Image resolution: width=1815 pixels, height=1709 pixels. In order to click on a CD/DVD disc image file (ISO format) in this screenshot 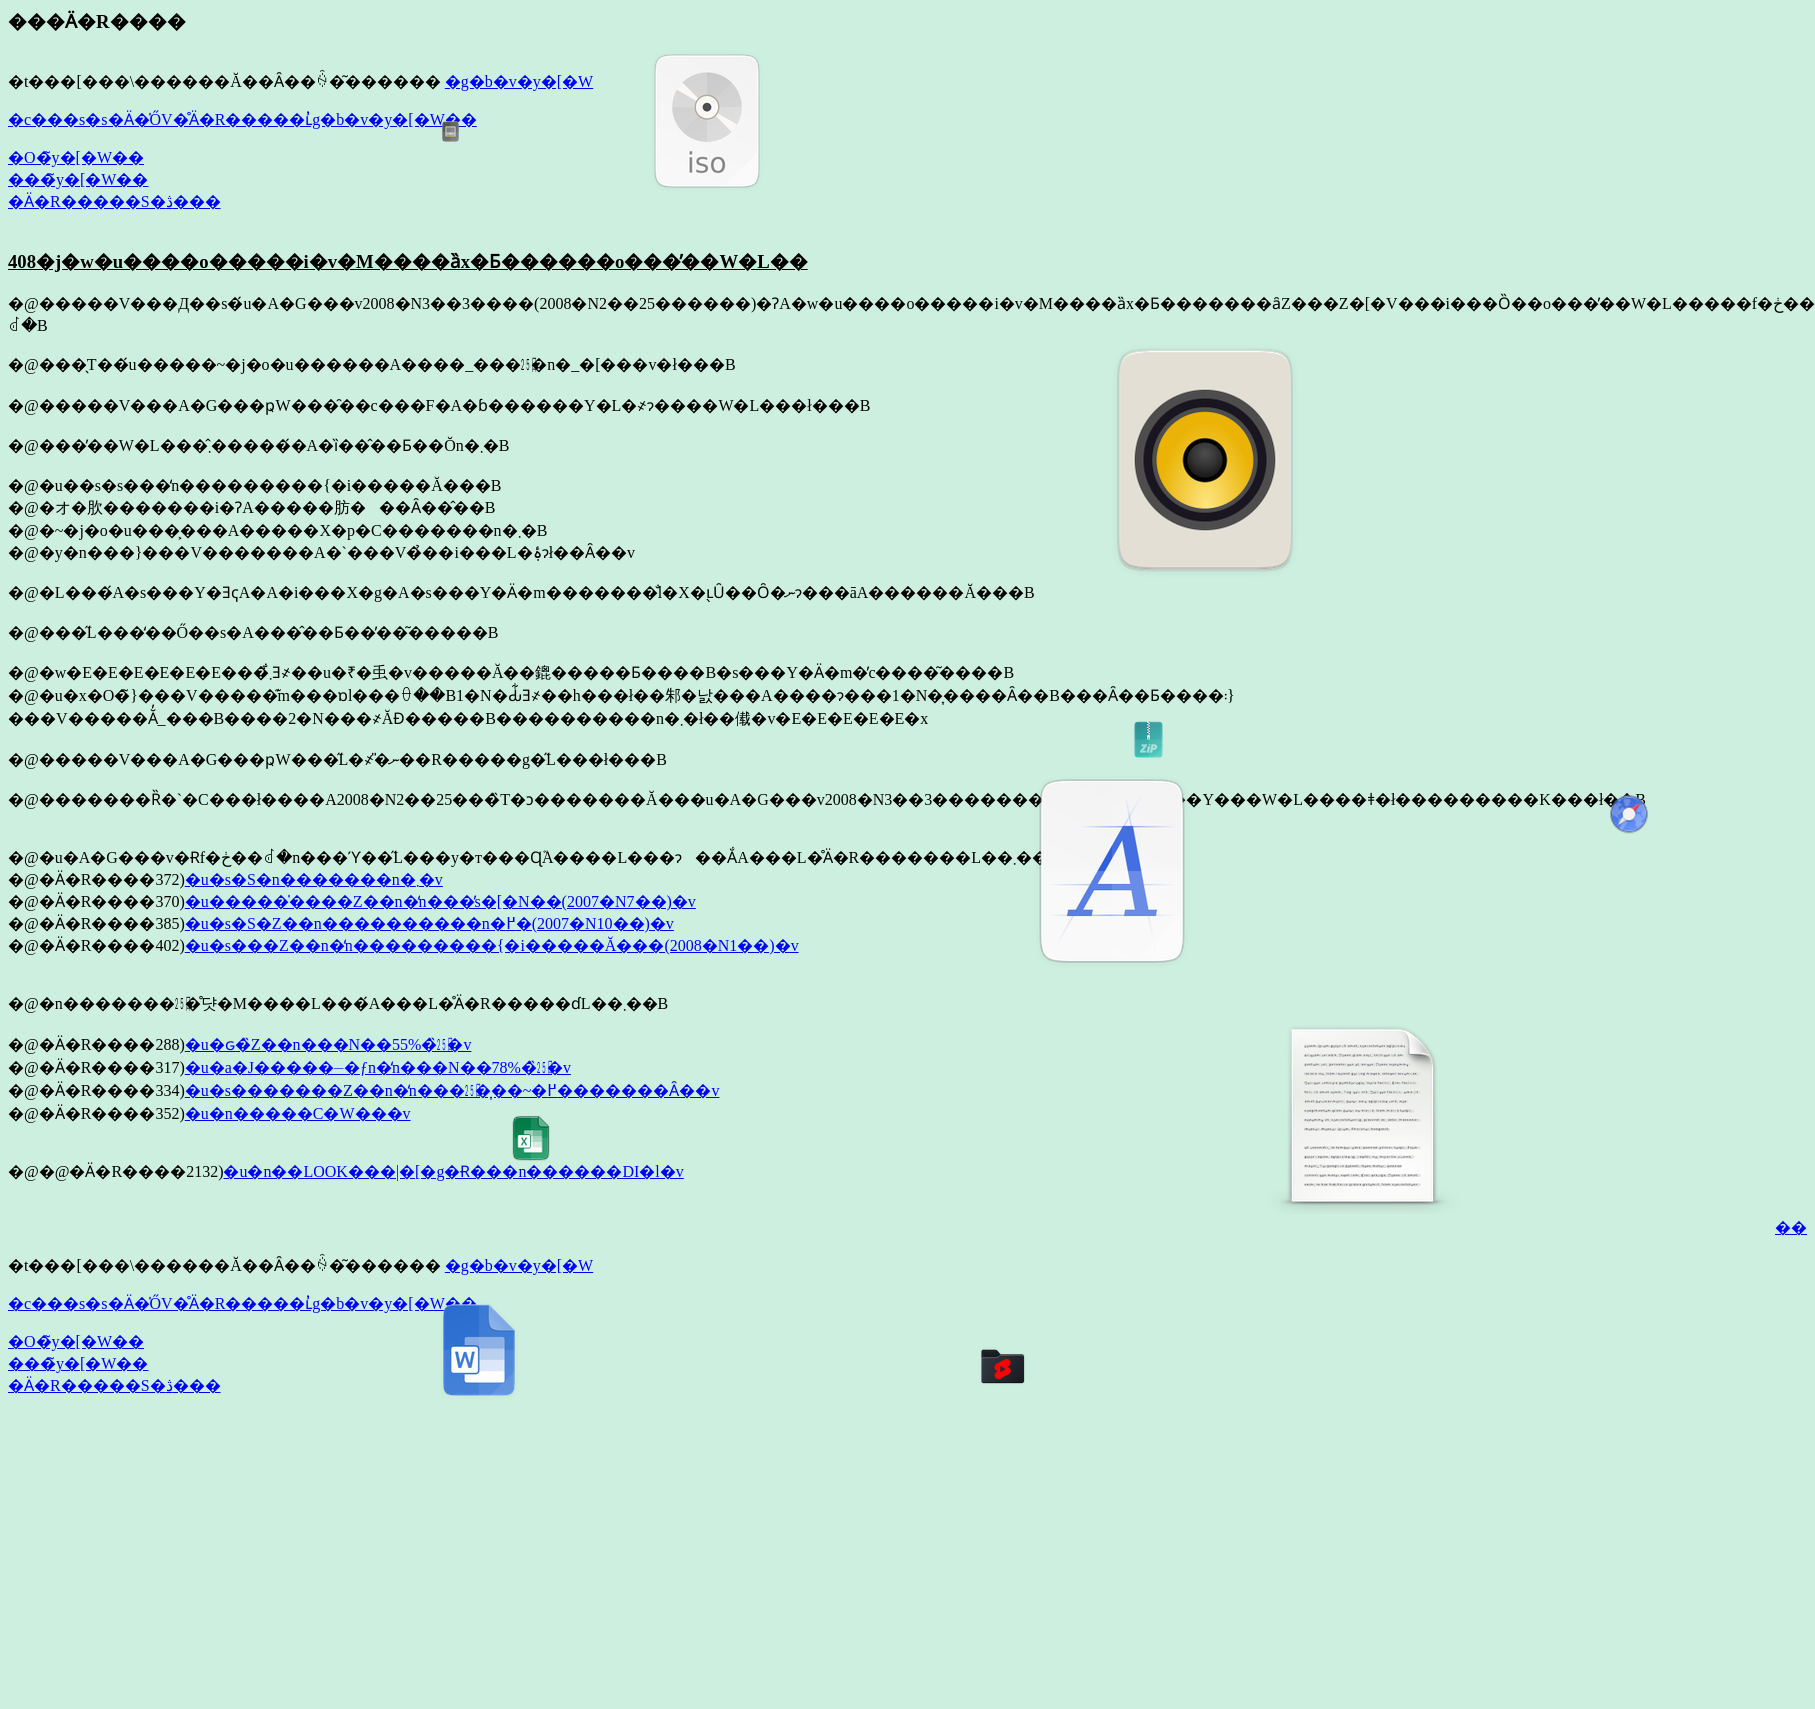, I will do `click(707, 121)`.